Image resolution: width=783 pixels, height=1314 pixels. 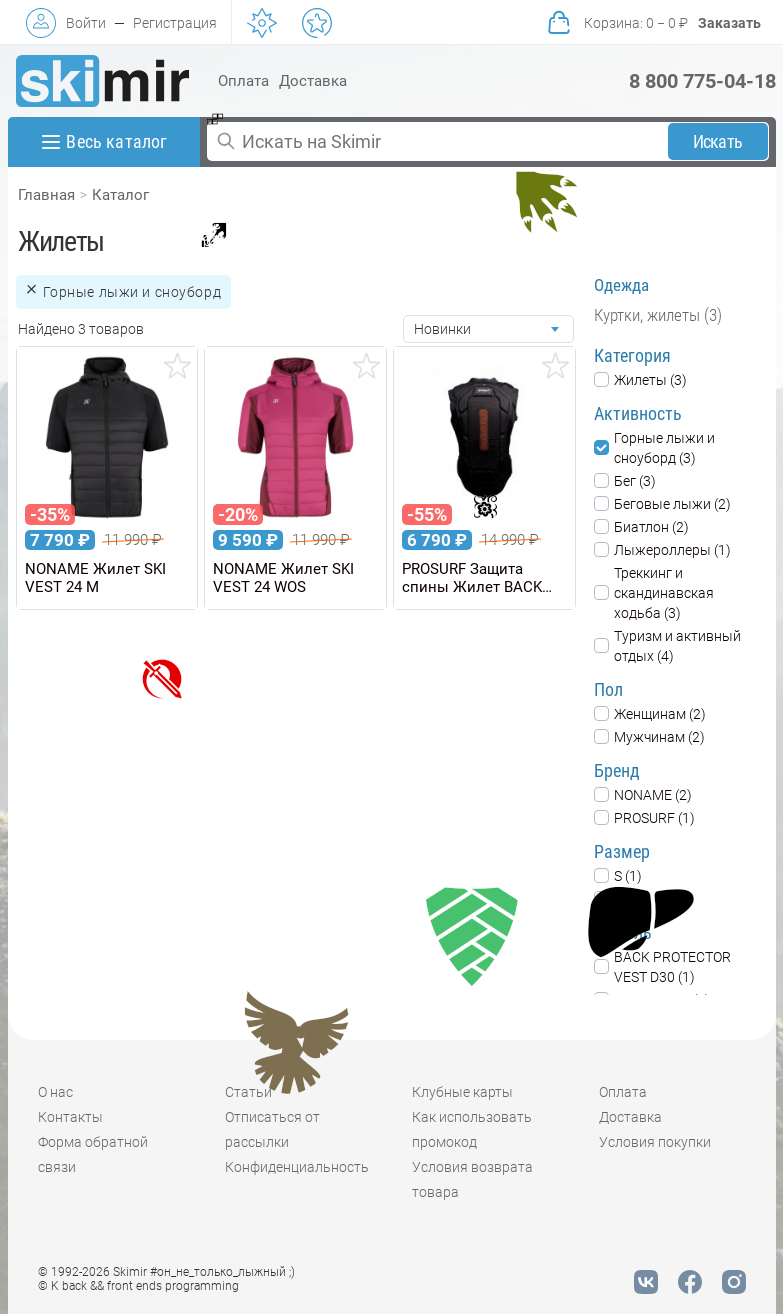 What do you see at coordinates (471, 936) in the screenshot?
I see `equip or view layered armor sets` at bounding box center [471, 936].